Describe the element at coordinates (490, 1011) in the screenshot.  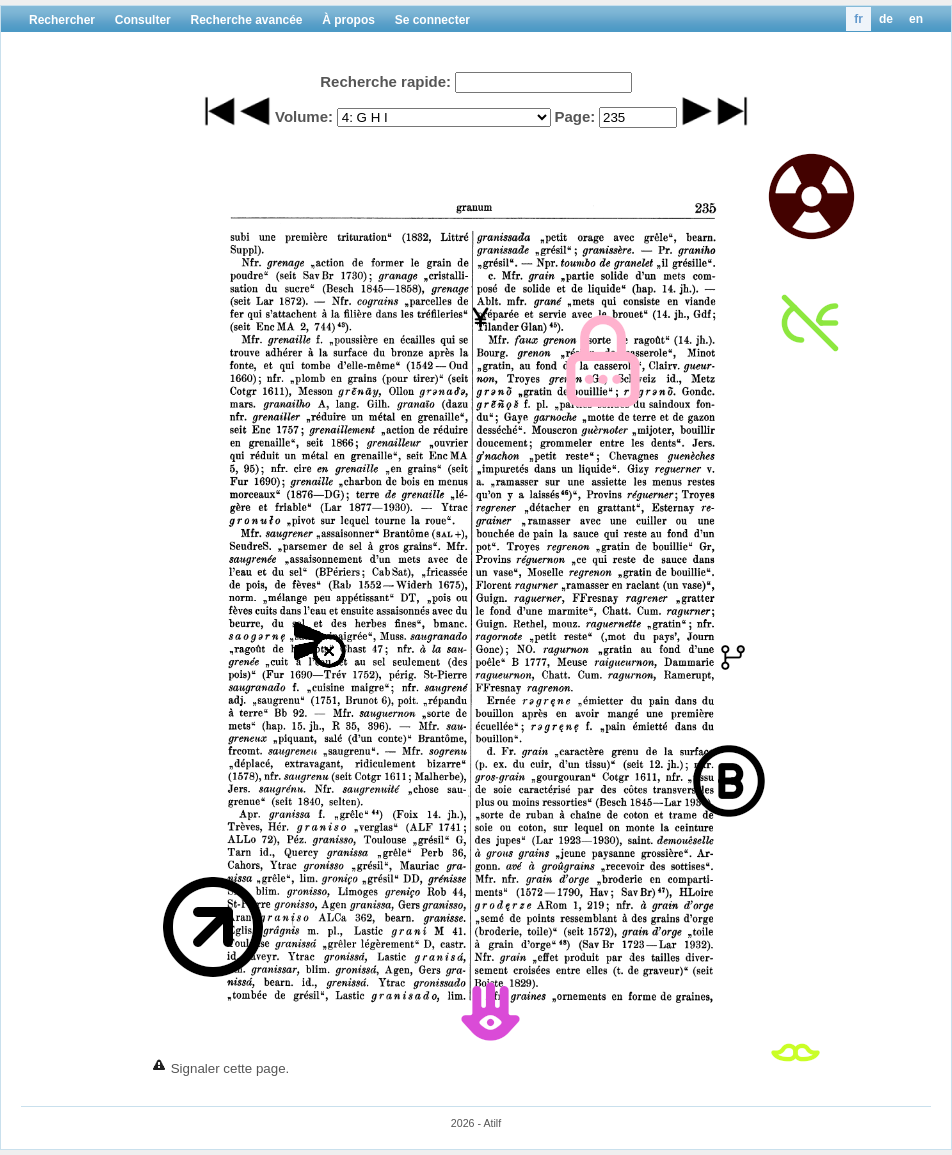
I see `hamsa hand symbol for protection or spirituality` at that location.